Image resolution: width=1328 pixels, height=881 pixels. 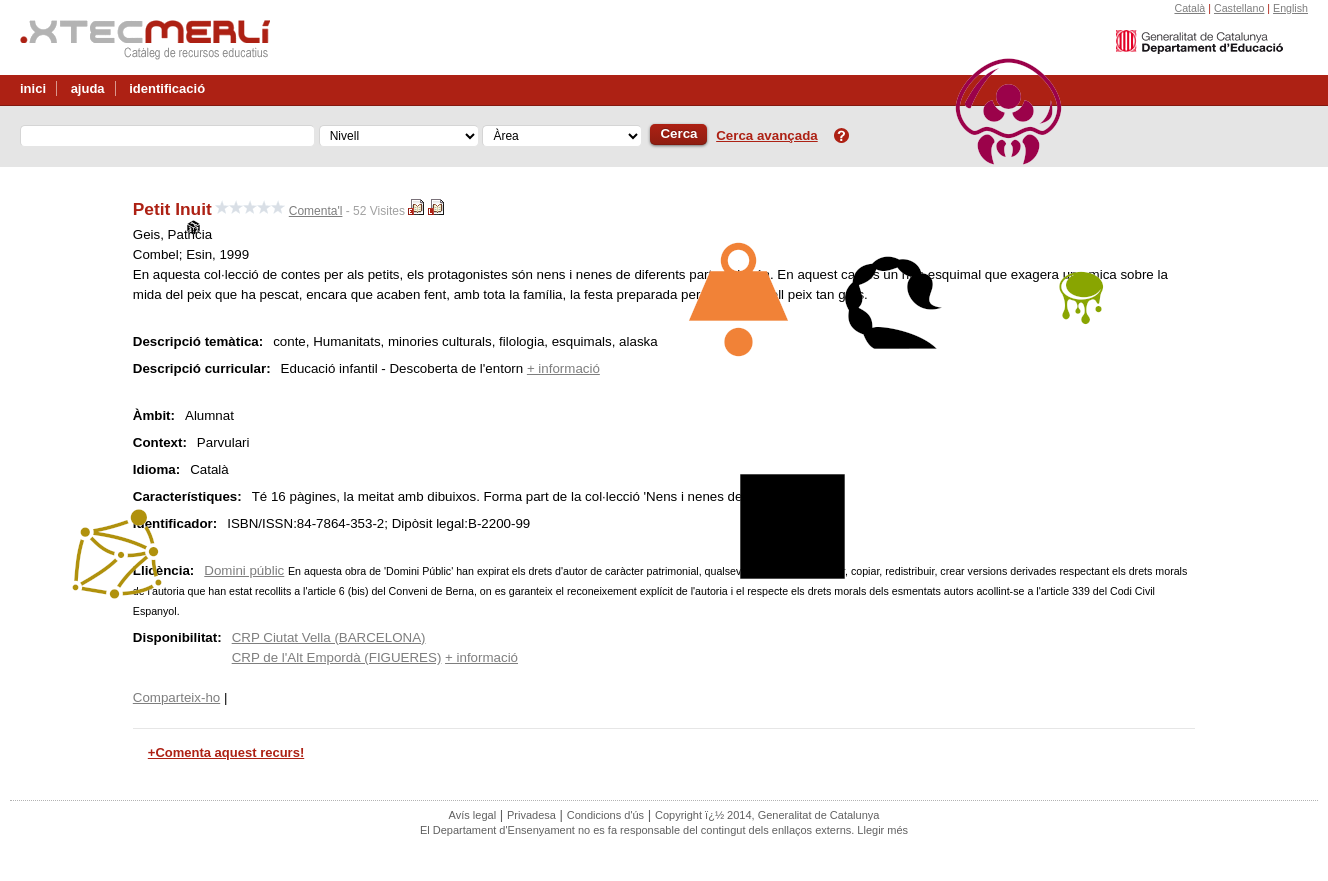 I want to click on view mesh network topology, so click(x=117, y=554).